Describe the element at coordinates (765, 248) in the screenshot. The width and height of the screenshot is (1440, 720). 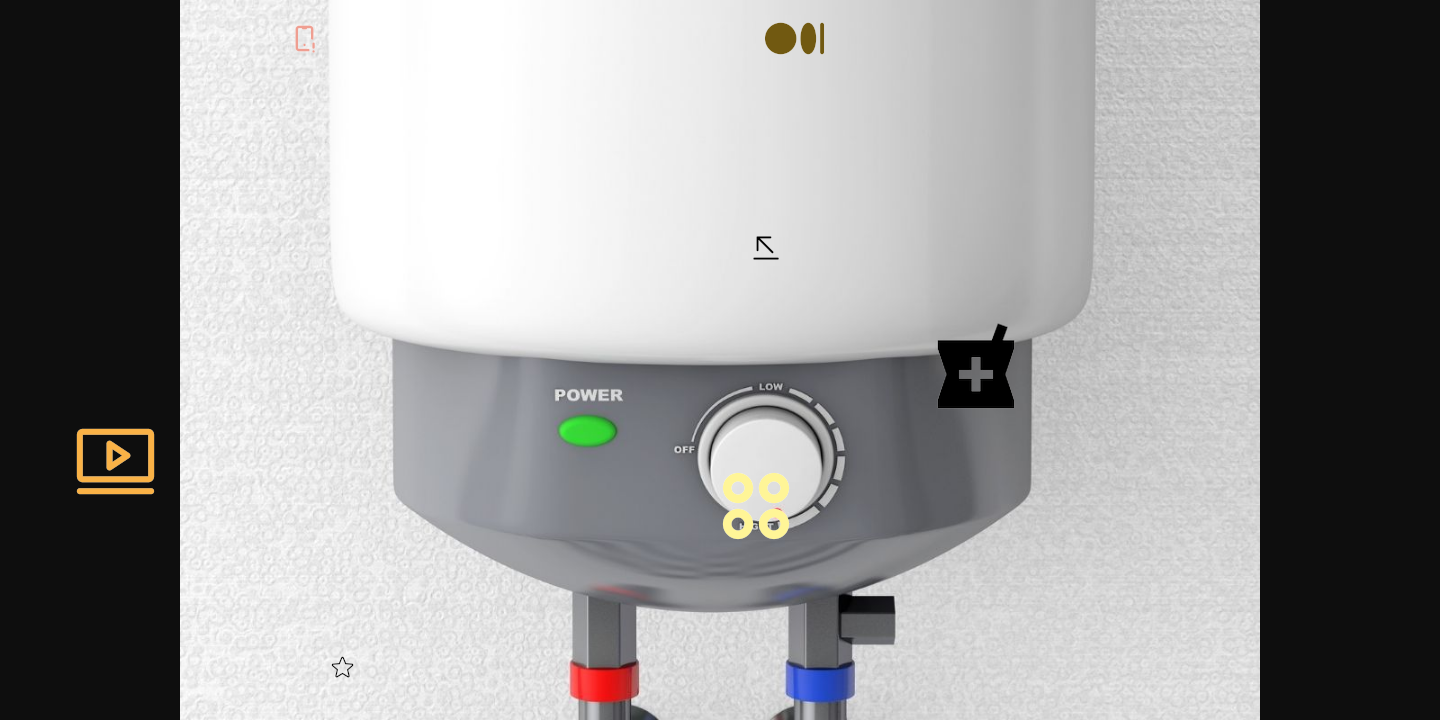
I see `move to top-left corner` at that location.